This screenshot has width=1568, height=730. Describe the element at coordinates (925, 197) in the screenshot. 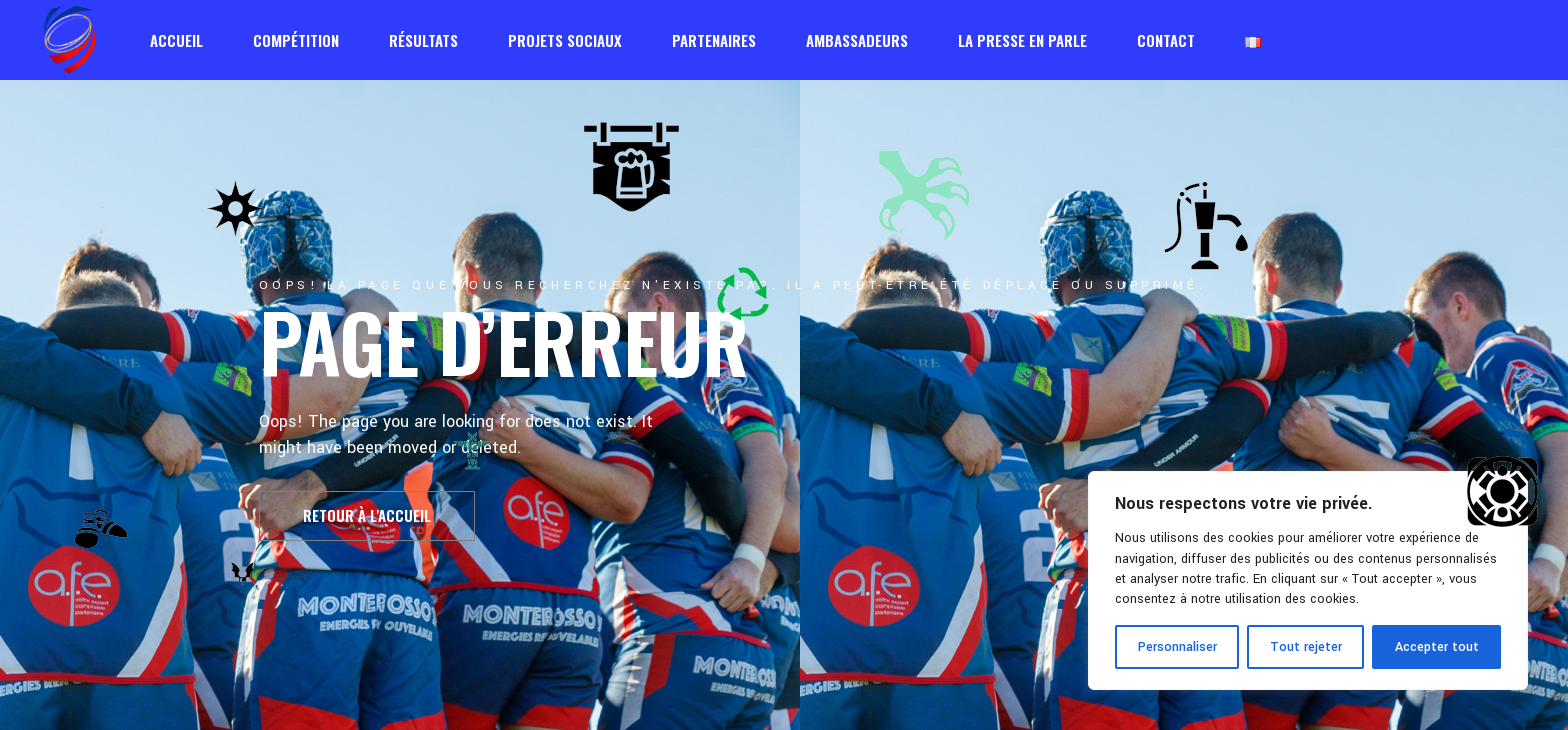

I see `select a beast or creature class in a game` at that location.